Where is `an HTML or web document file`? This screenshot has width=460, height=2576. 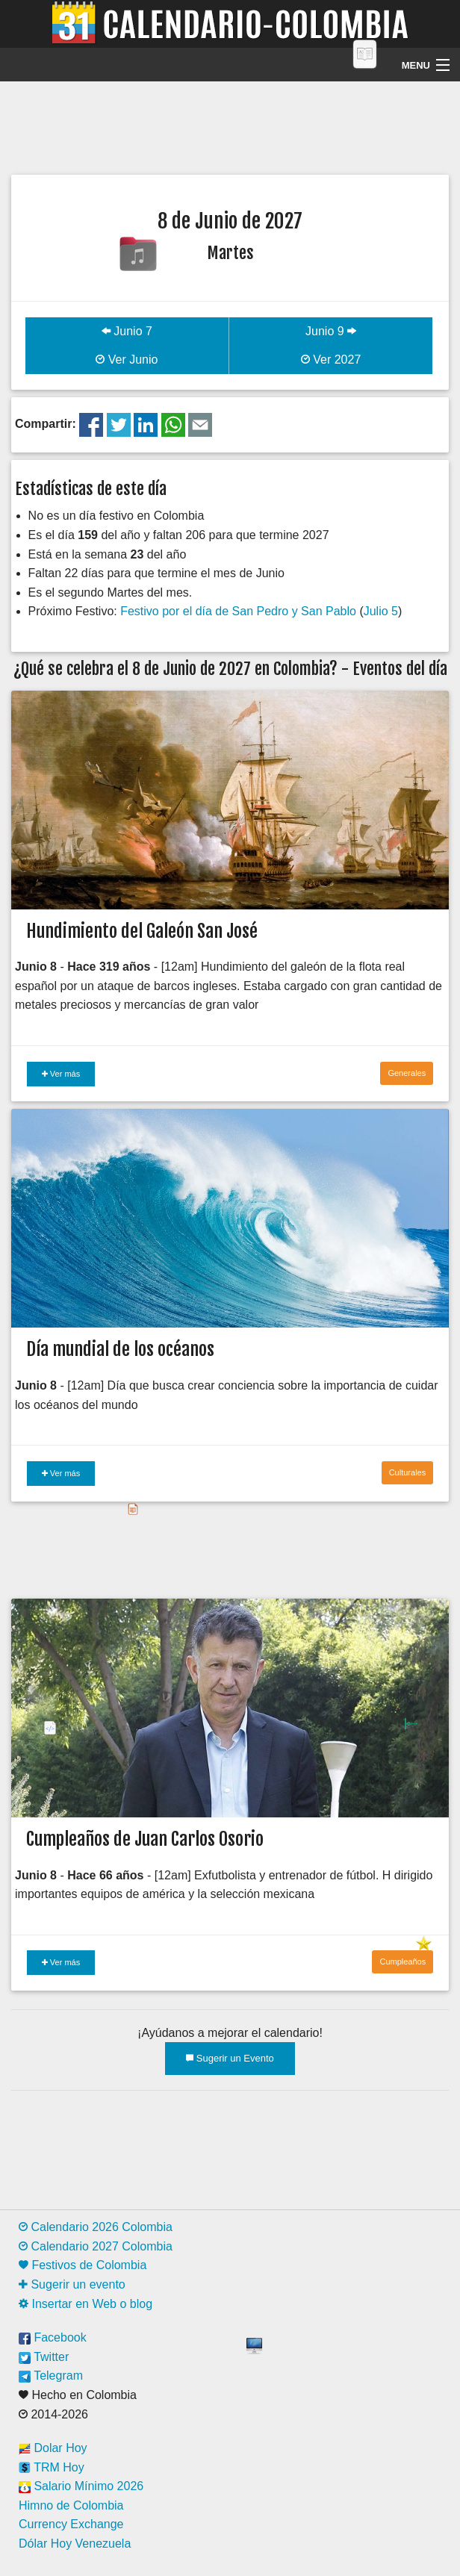 an HTML or web document file is located at coordinates (50, 1728).